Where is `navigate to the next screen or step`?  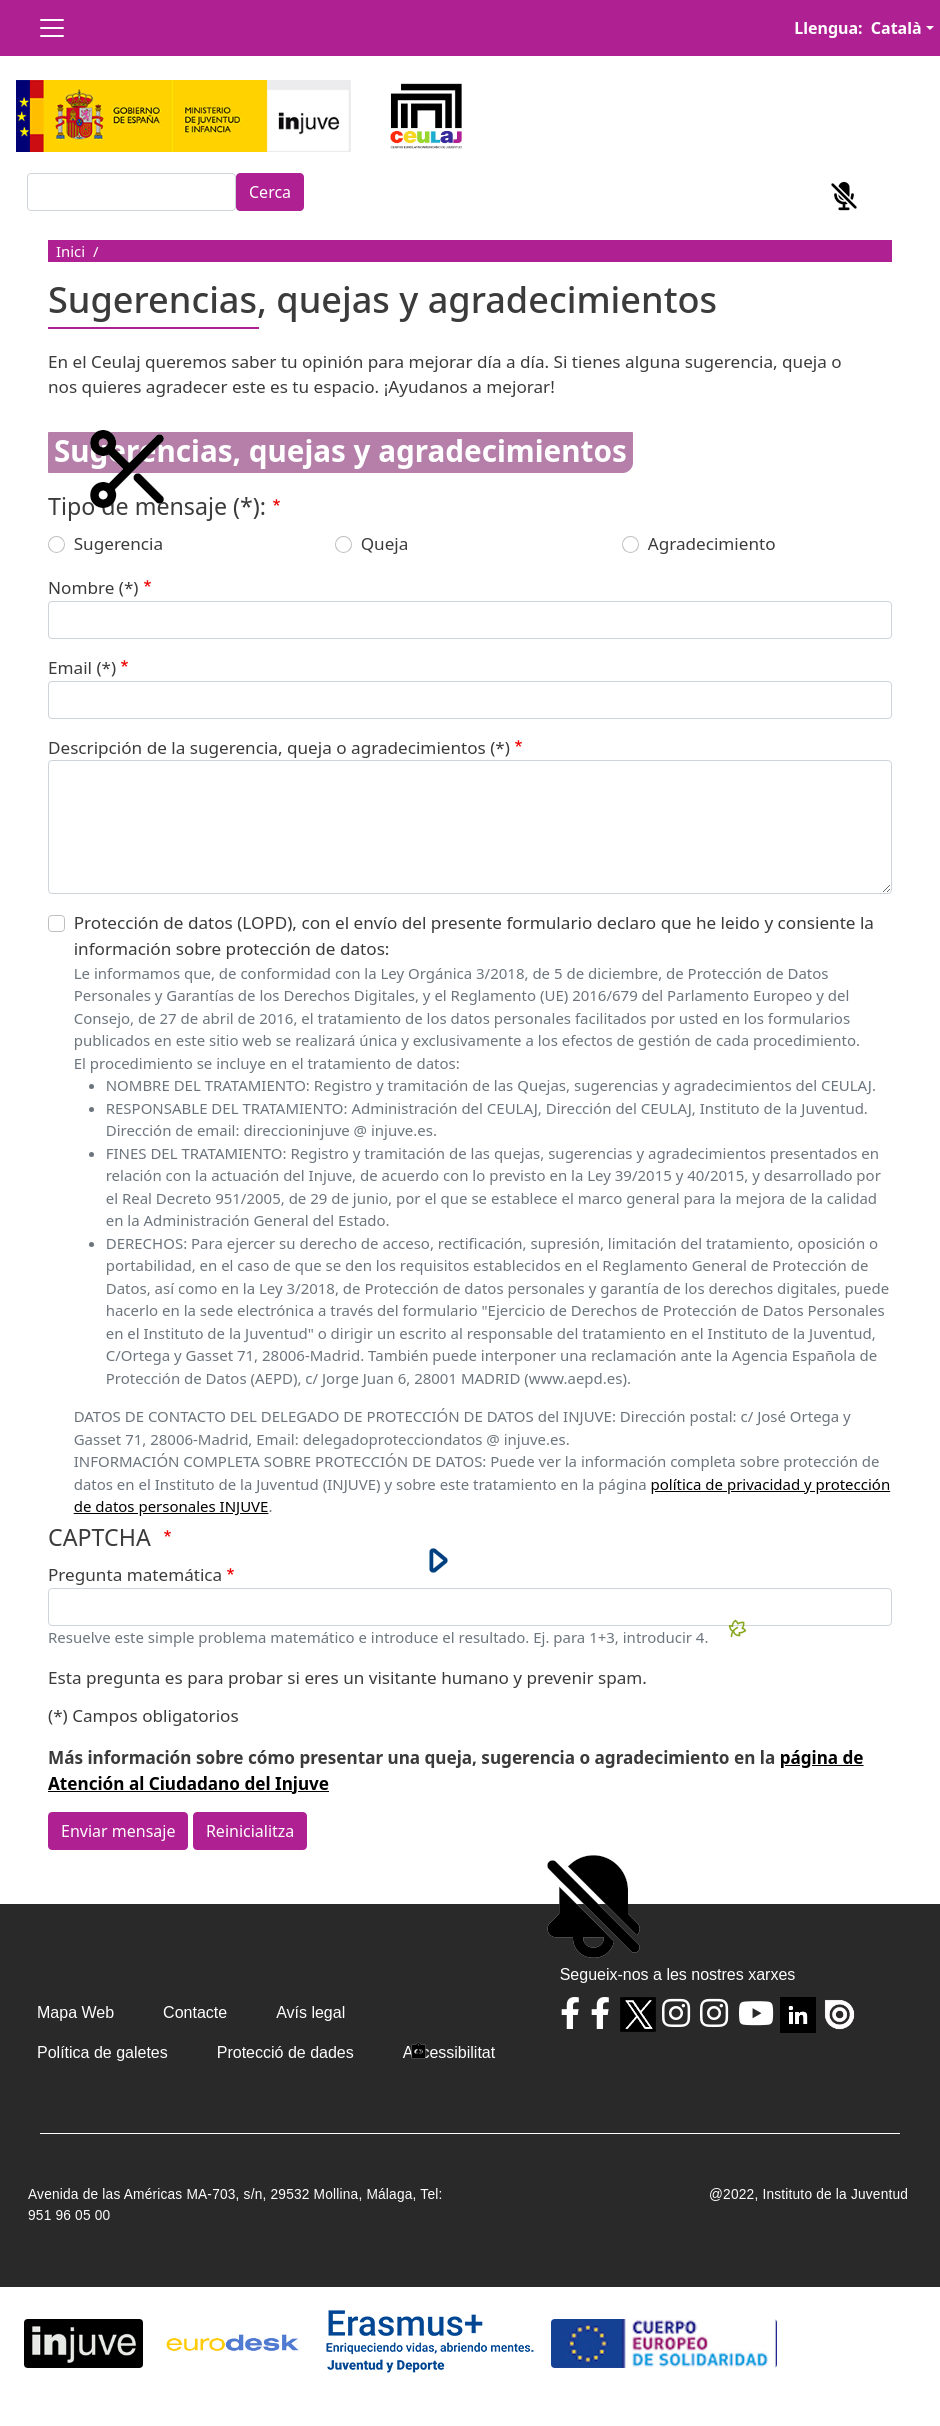
navigate to the next screen or step is located at coordinates (436, 1560).